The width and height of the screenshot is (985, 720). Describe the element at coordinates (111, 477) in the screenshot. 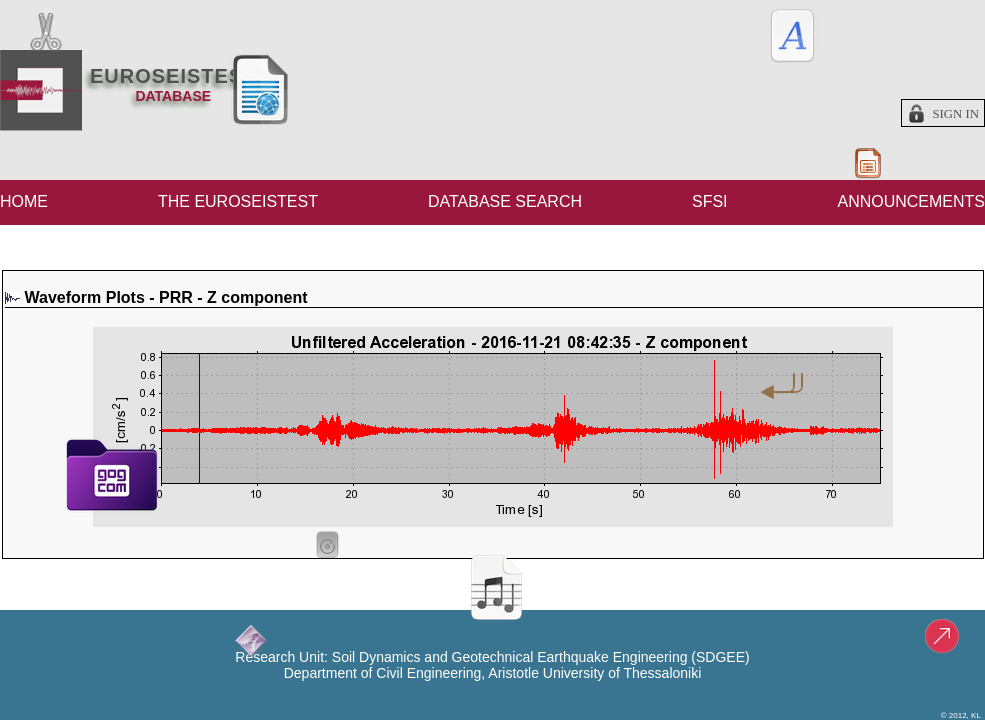

I see `open your GOG games folder` at that location.